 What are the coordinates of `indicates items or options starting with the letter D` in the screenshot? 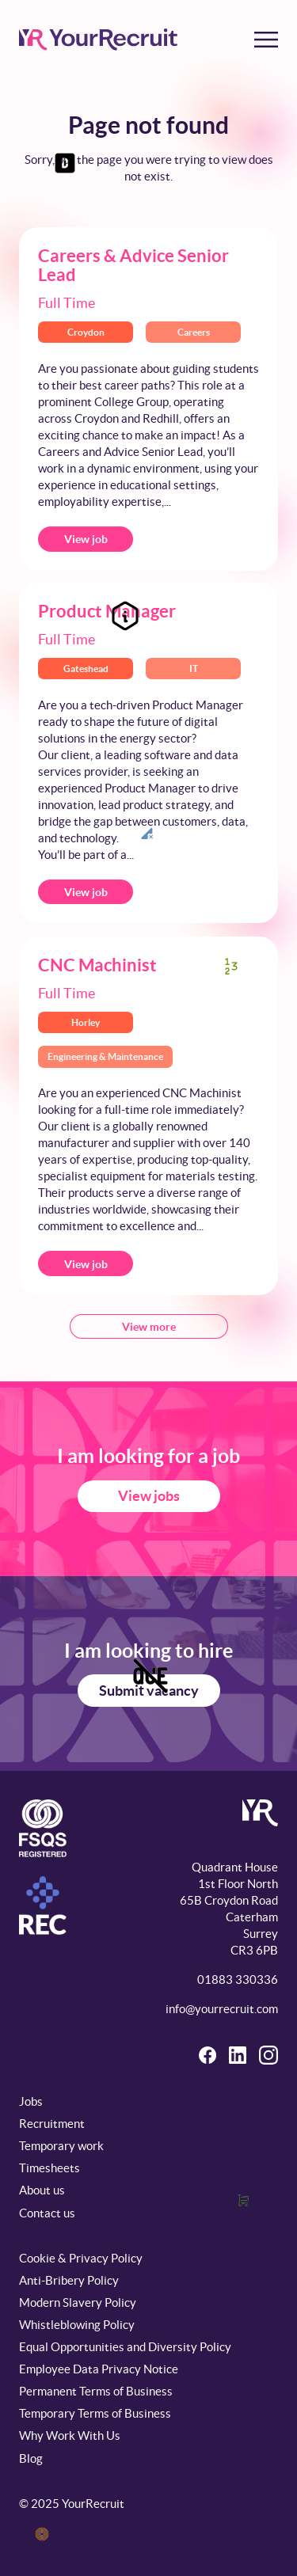 It's located at (65, 163).